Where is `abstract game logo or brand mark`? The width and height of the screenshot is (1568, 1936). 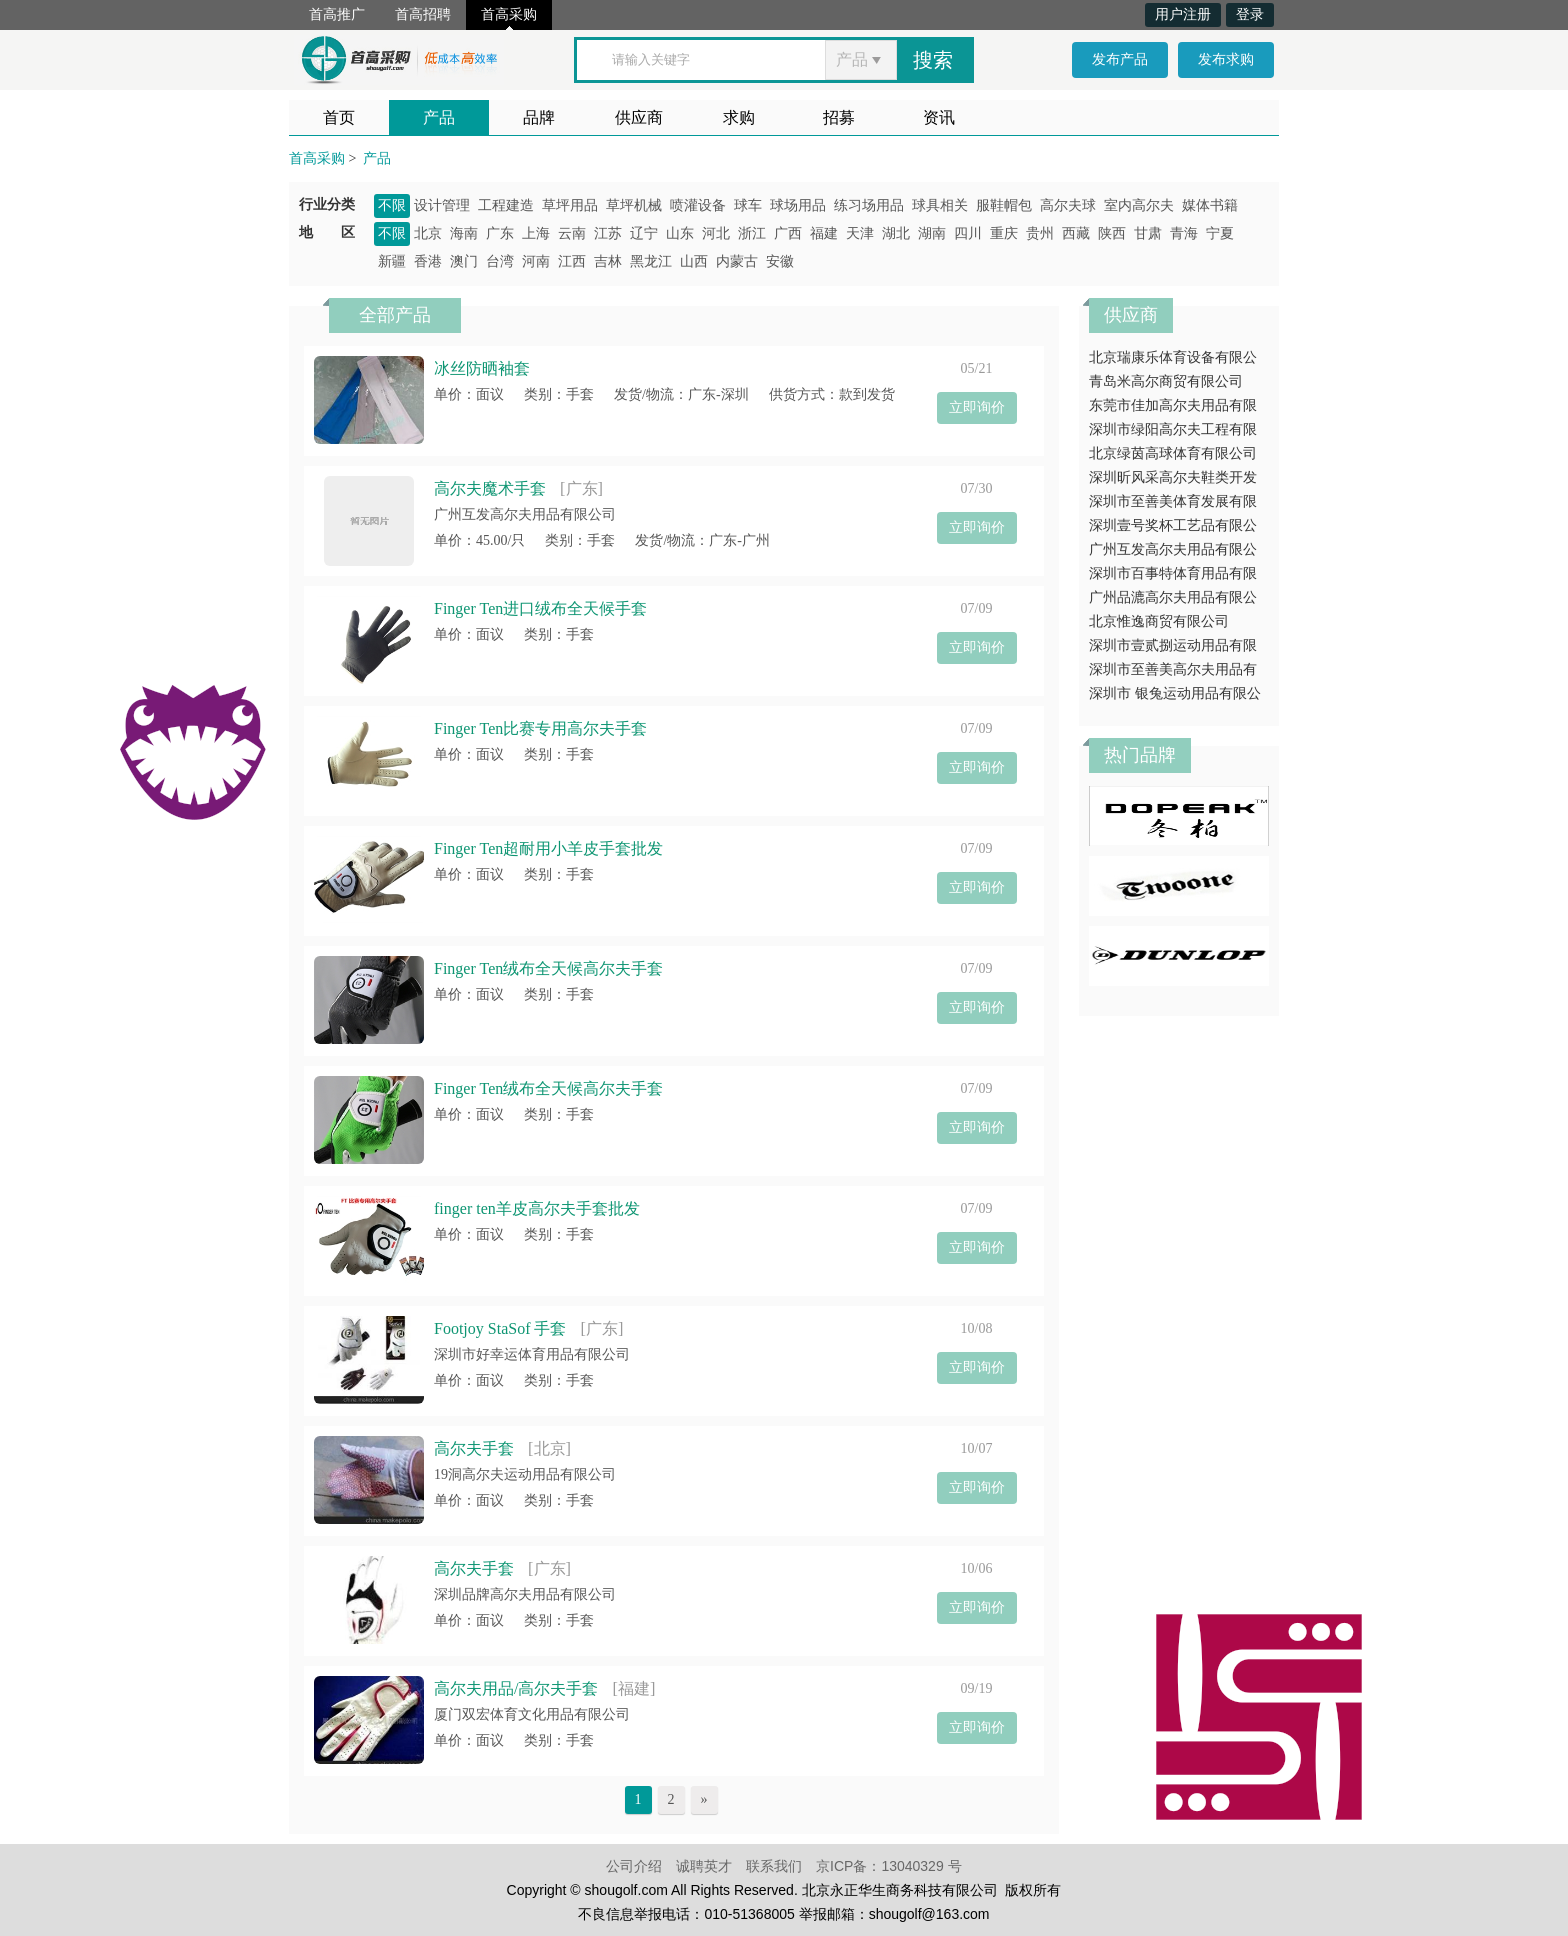
abstract game logo or brand mark is located at coordinates (1259, 1717).